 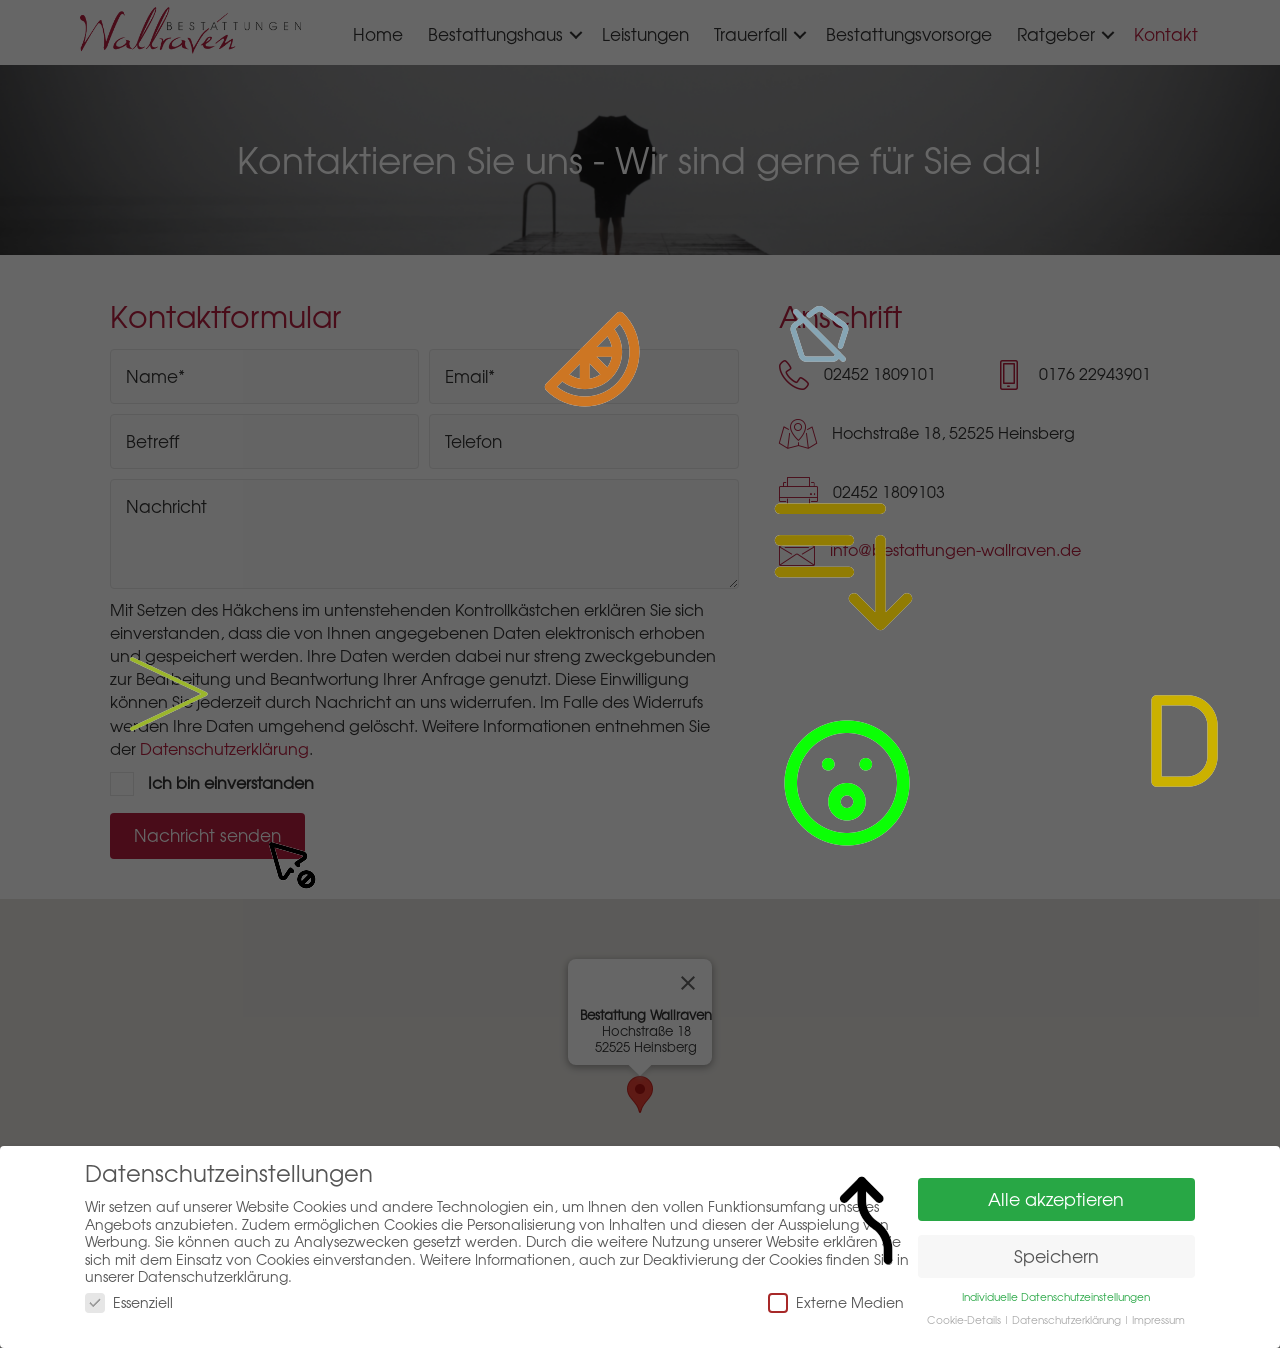 I want to click on indicates pentagon shape is disabled or unavailable, so click(x=819, y=335).